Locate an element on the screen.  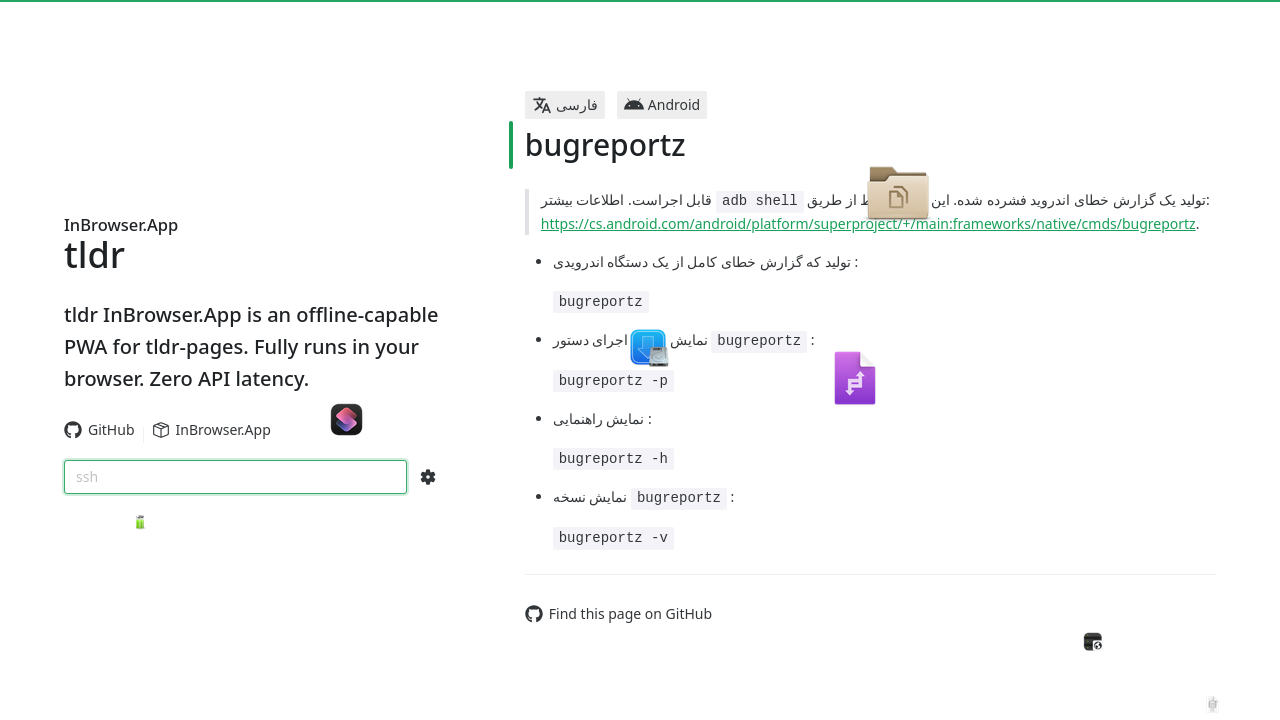
configure web server network settings is located at coordinates (1093, 642).